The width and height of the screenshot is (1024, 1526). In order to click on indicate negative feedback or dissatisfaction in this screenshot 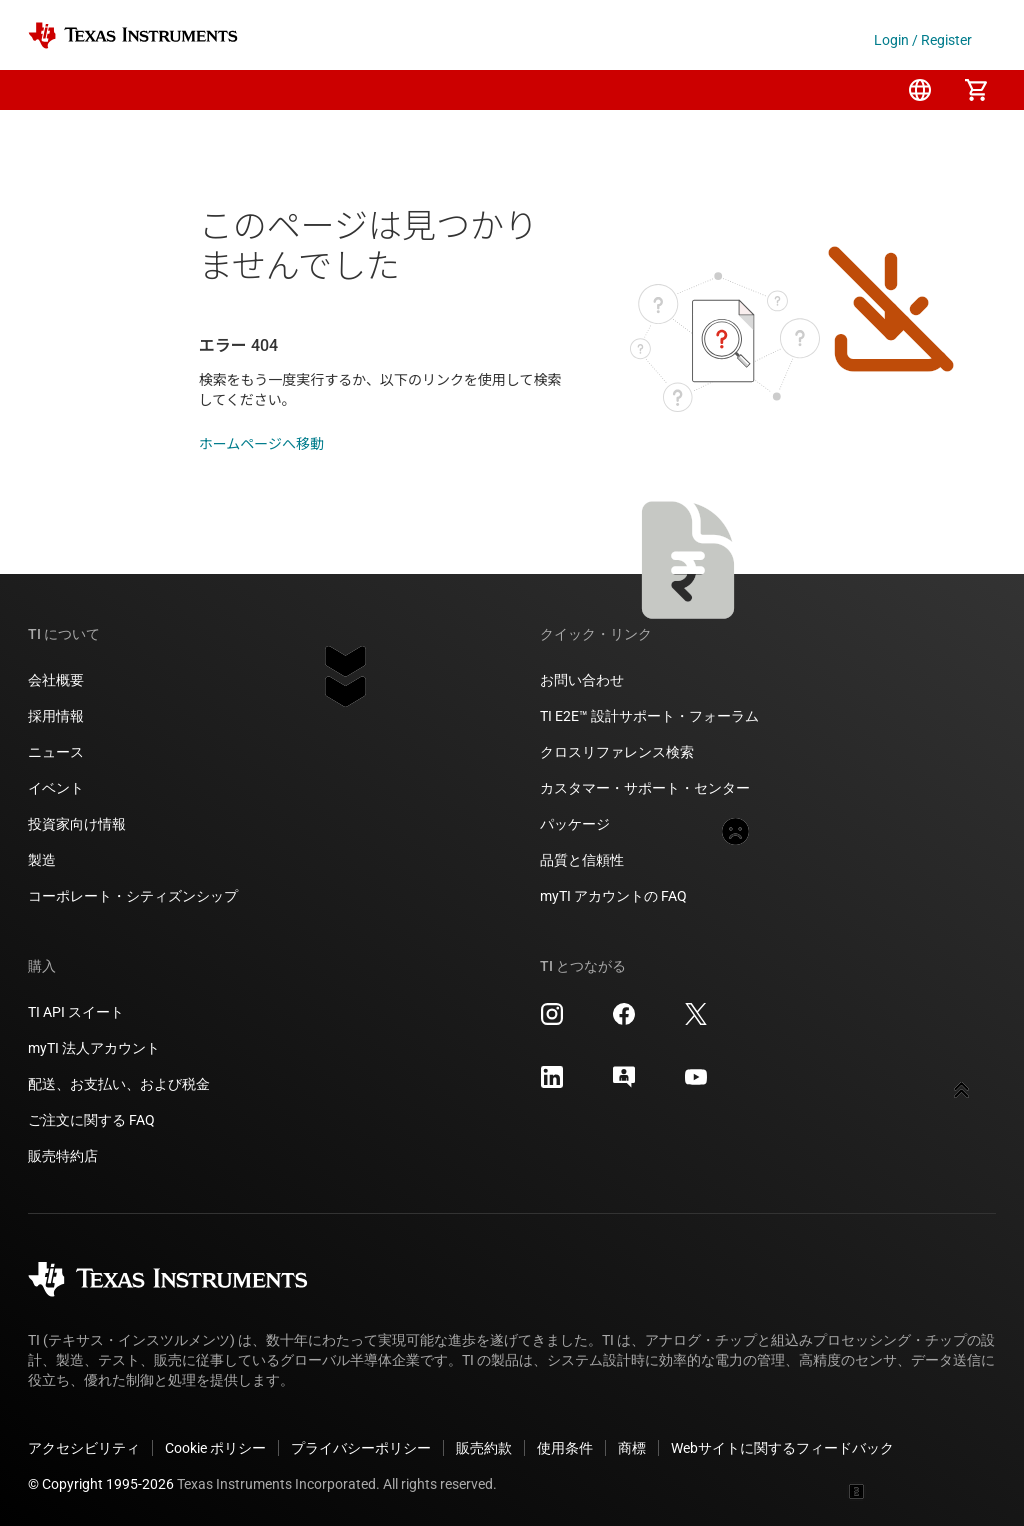, I will do `click(735, 831)`.